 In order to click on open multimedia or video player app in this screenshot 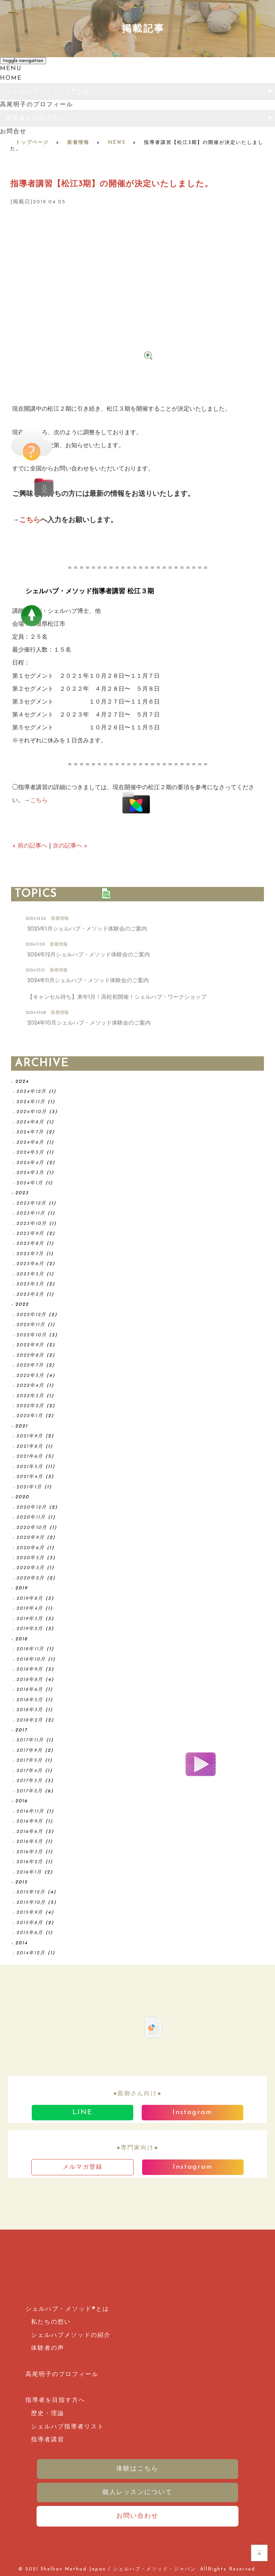, I will do `click(200, 1764)`.